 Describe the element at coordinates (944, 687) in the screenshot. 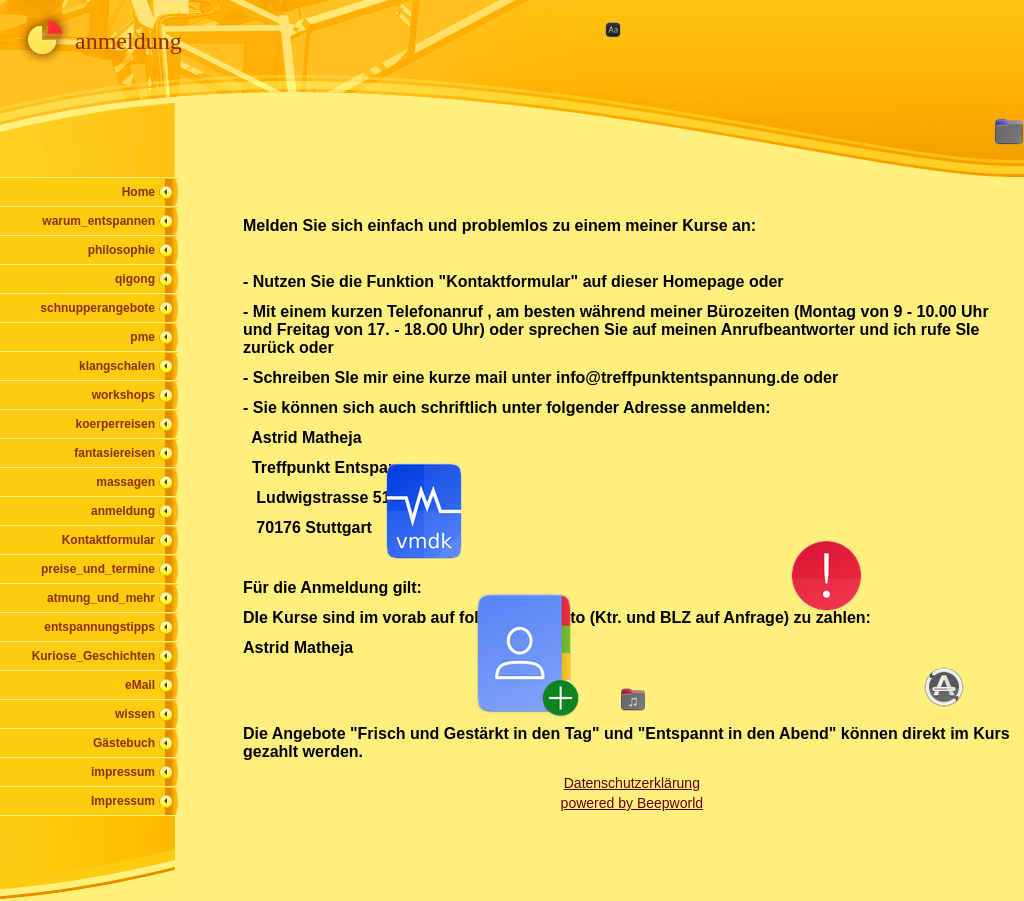

I see `open the software update manager` at that location.